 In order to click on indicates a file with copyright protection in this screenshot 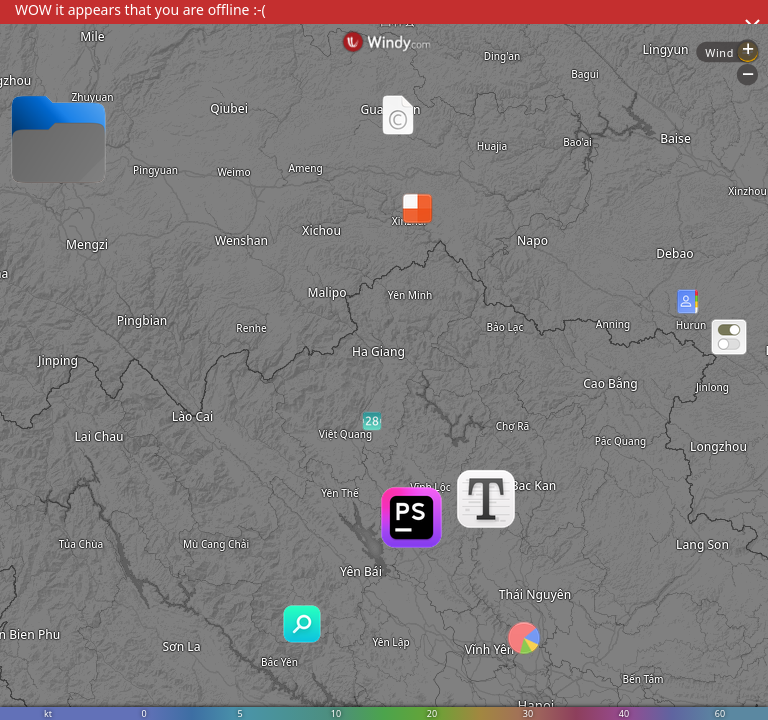, I will do `click(398, 115)`.